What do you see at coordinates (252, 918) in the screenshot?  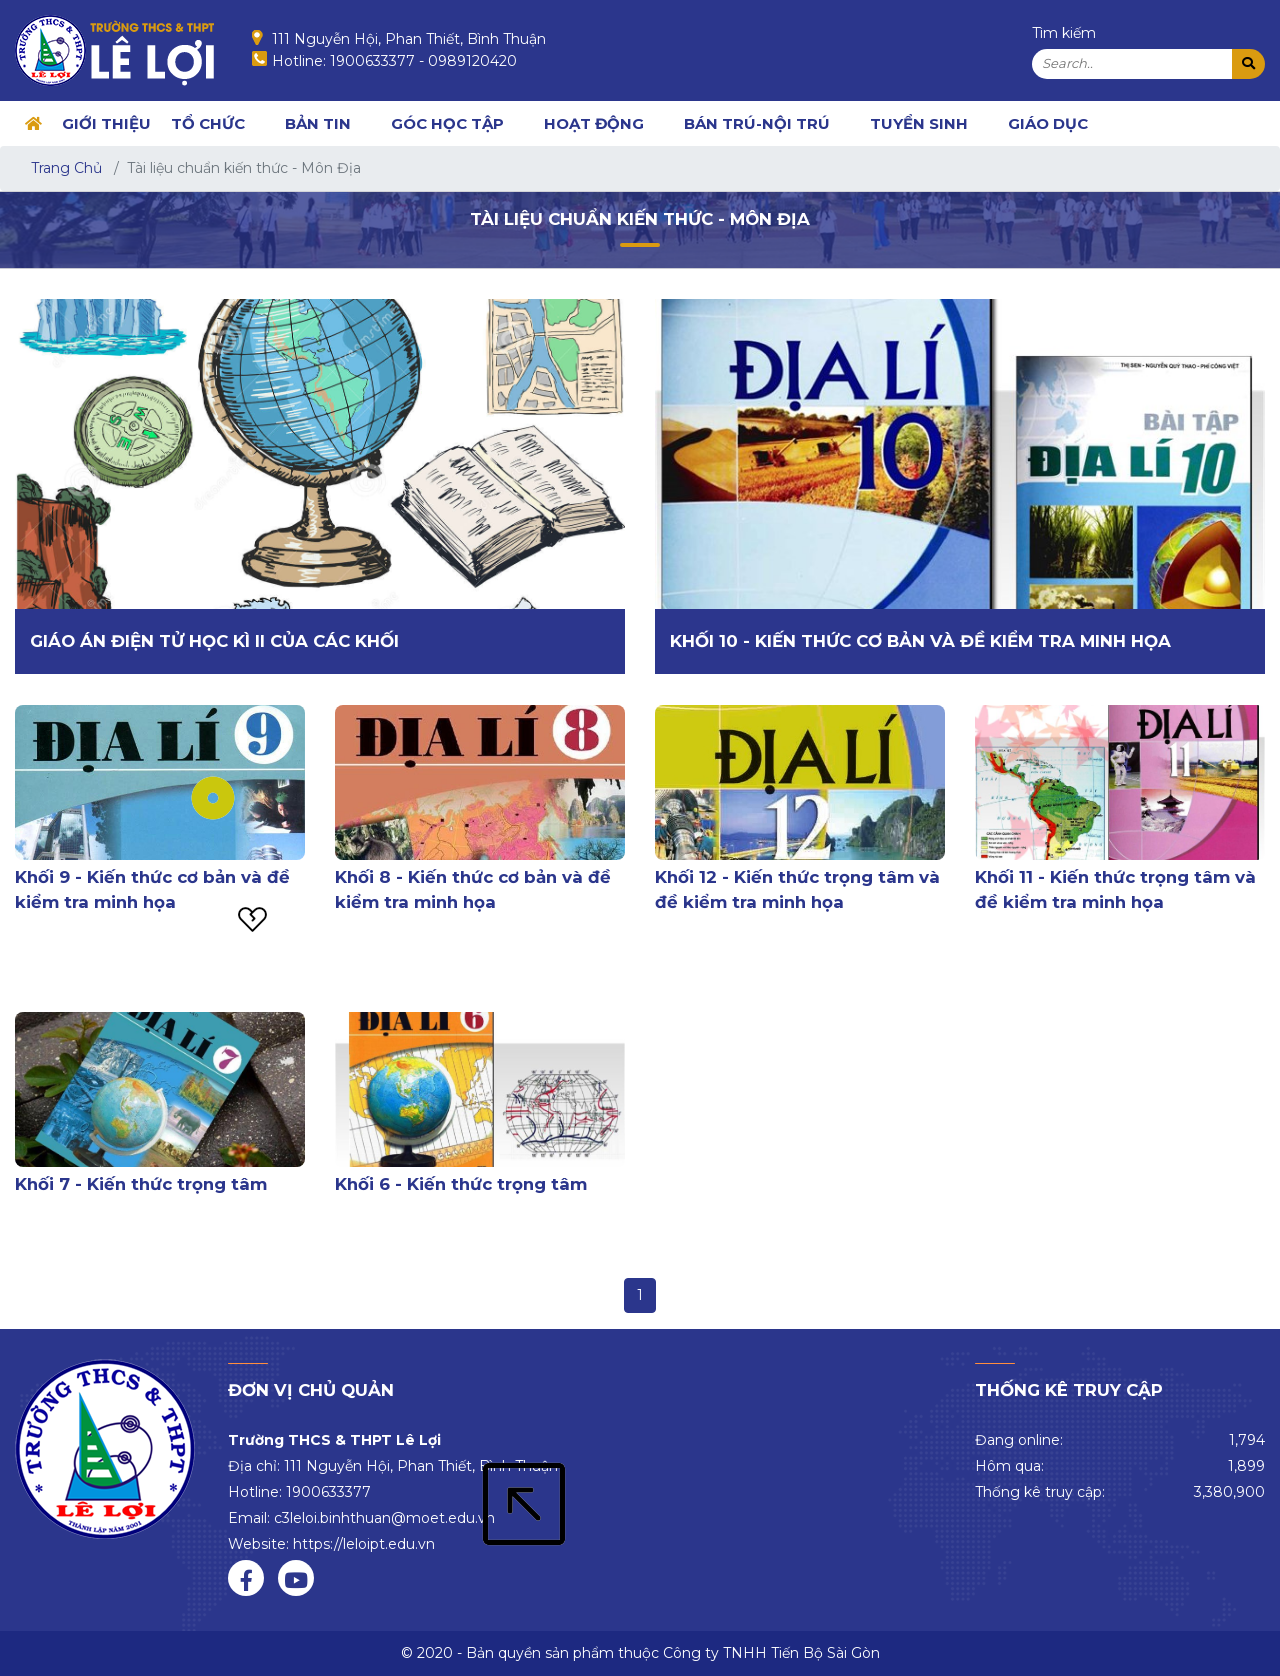 I see `unlike or remove from favorites` at bounding box center [252, 918].